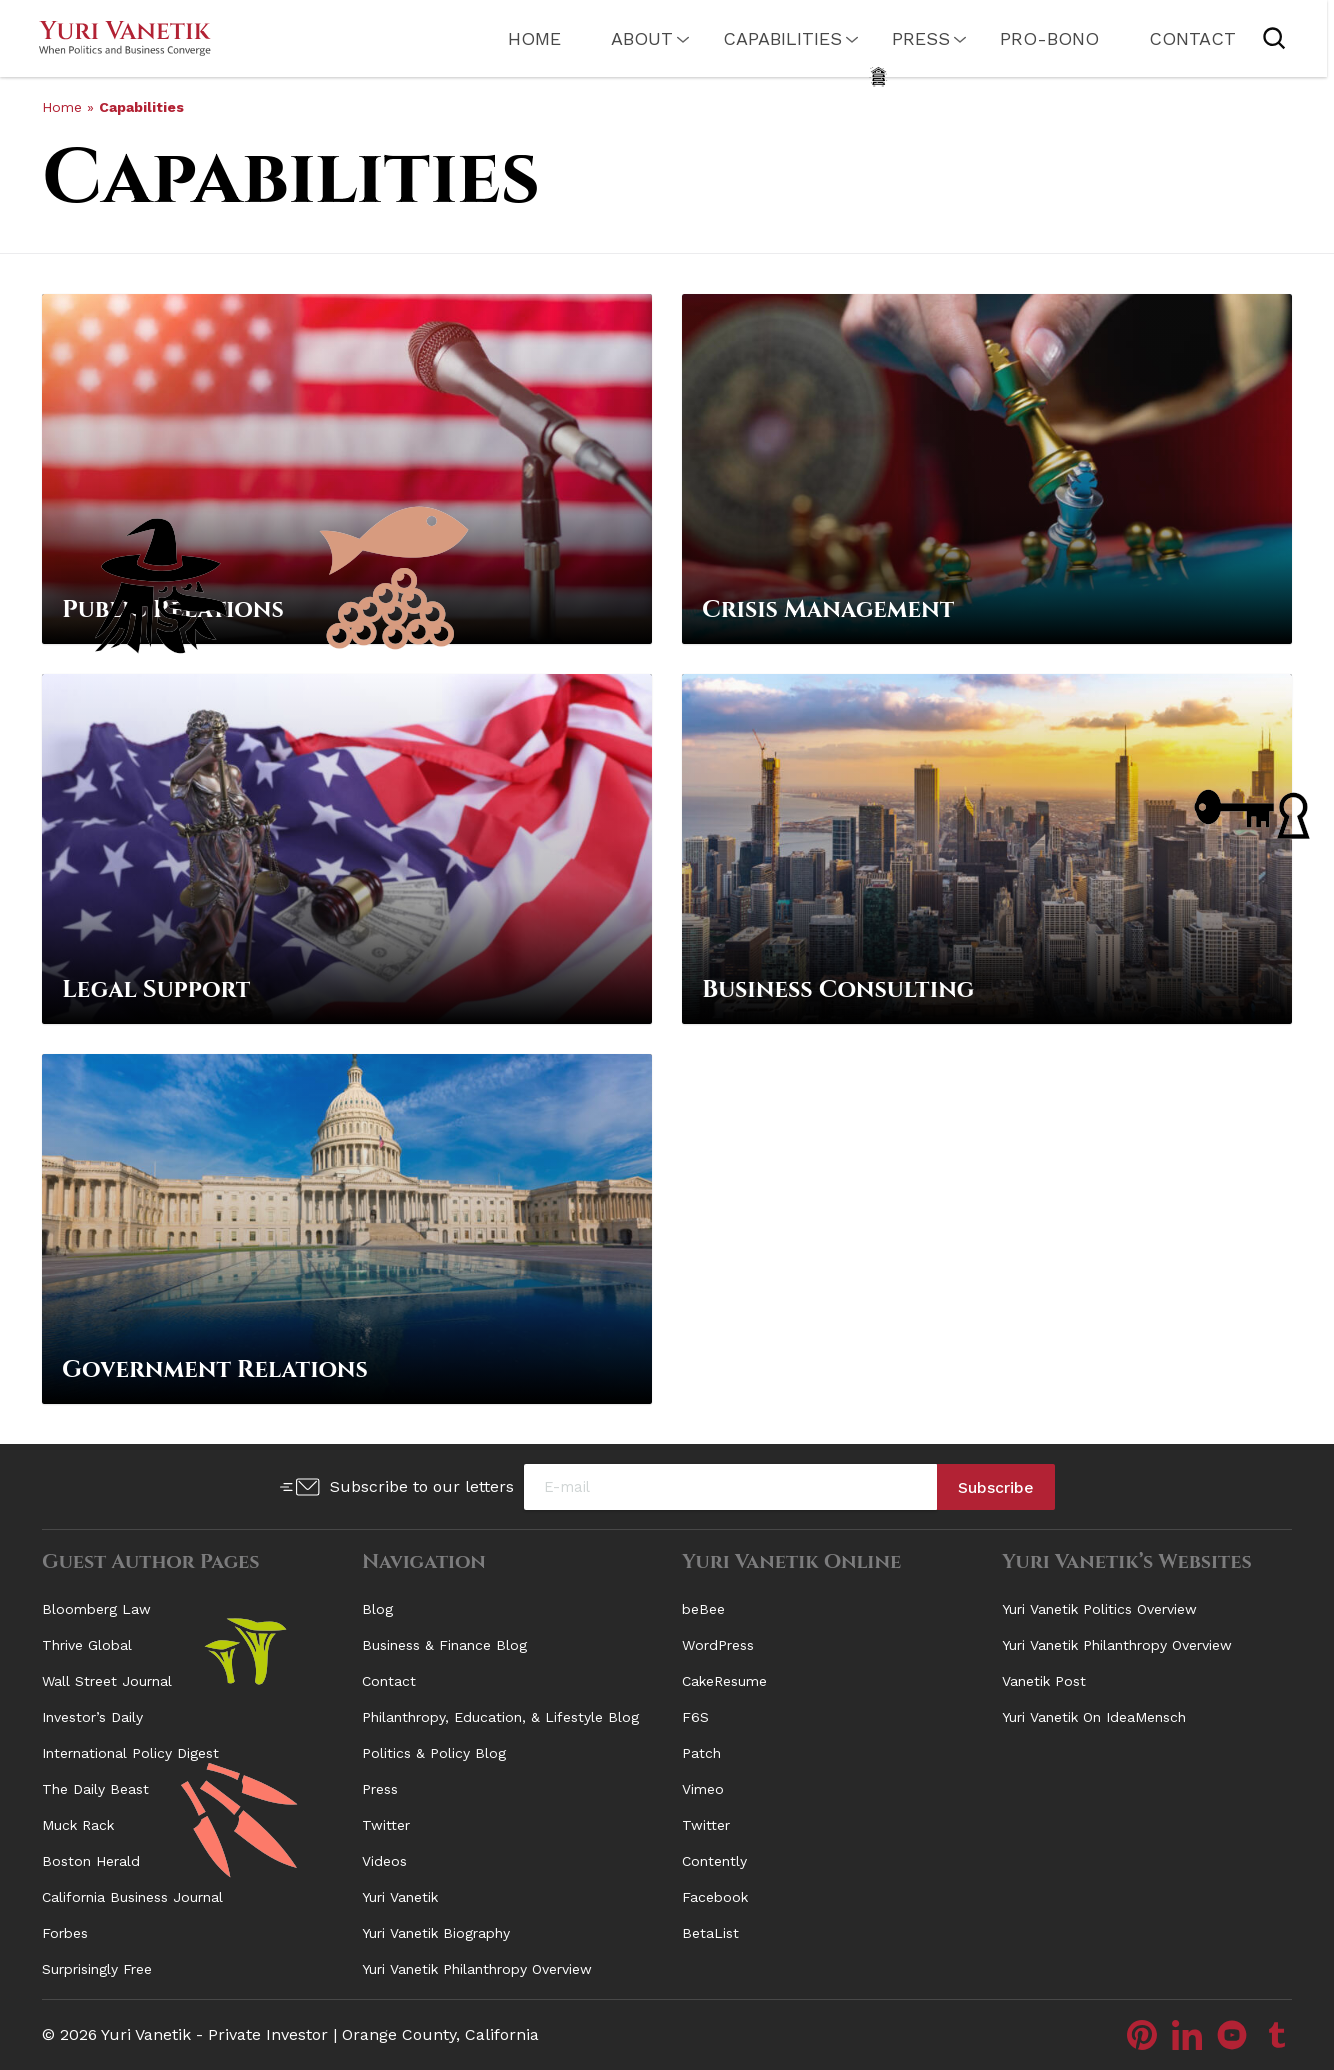 Image resolution: width=1334 pixels, height=2070 pixels. Describe the element at coordinates (237, 1819) in the screenshot. I see `access kitchen tools or cutlery options` at that location.